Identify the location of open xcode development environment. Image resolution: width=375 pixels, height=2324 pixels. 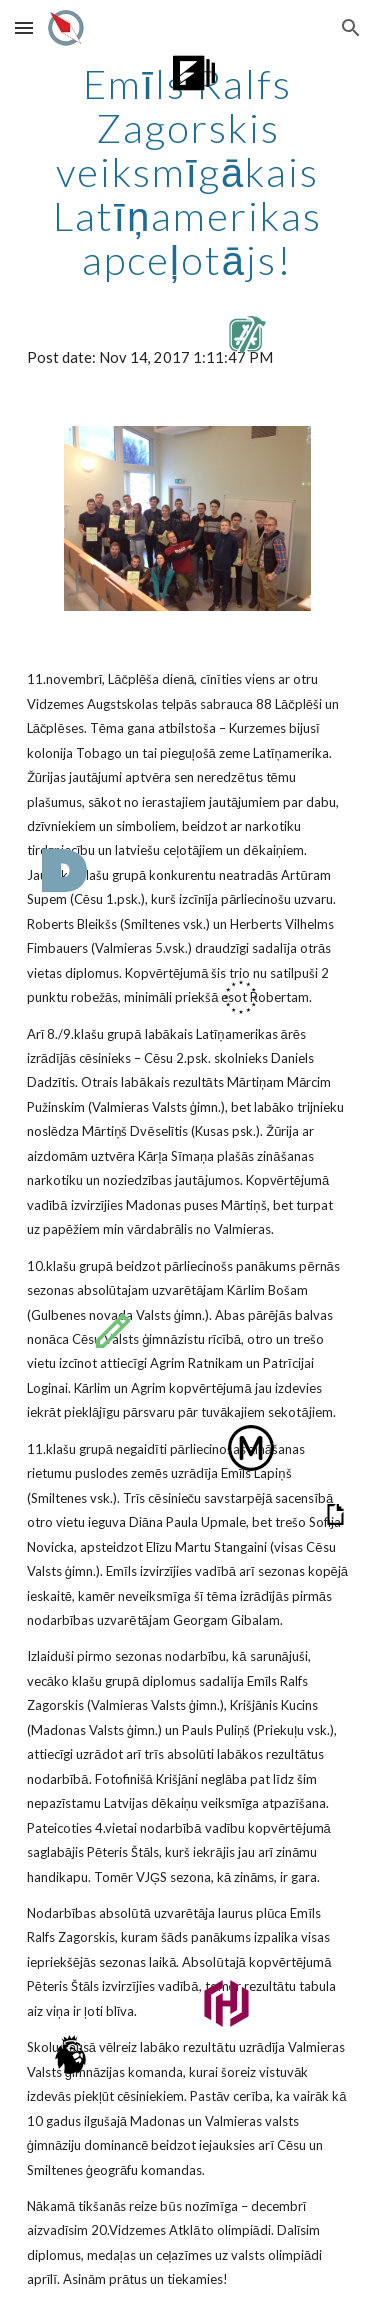
(247, 334).